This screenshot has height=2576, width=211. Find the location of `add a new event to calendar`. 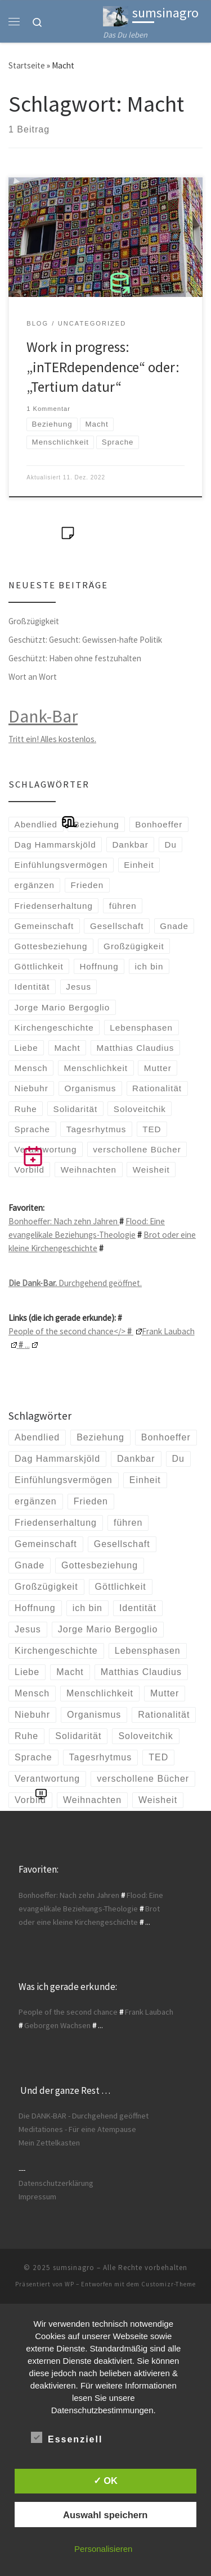

add a new event to calendar is located at coordinates (33, 1156).